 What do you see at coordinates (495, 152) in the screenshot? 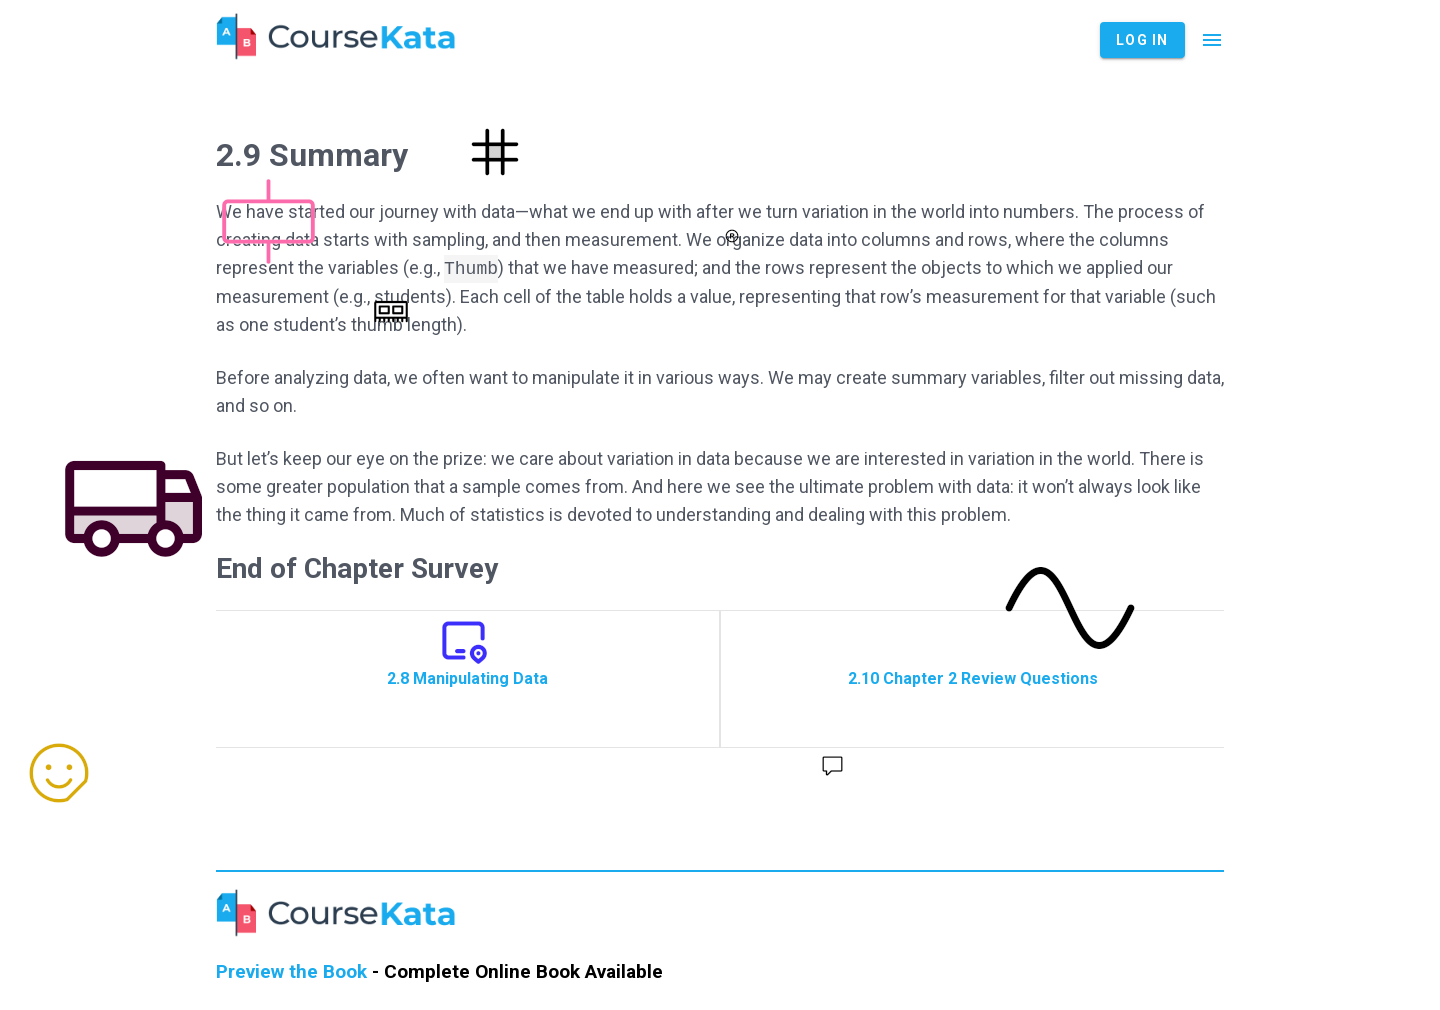
I see `add or view hashtags` at bounding box center [495, 152].